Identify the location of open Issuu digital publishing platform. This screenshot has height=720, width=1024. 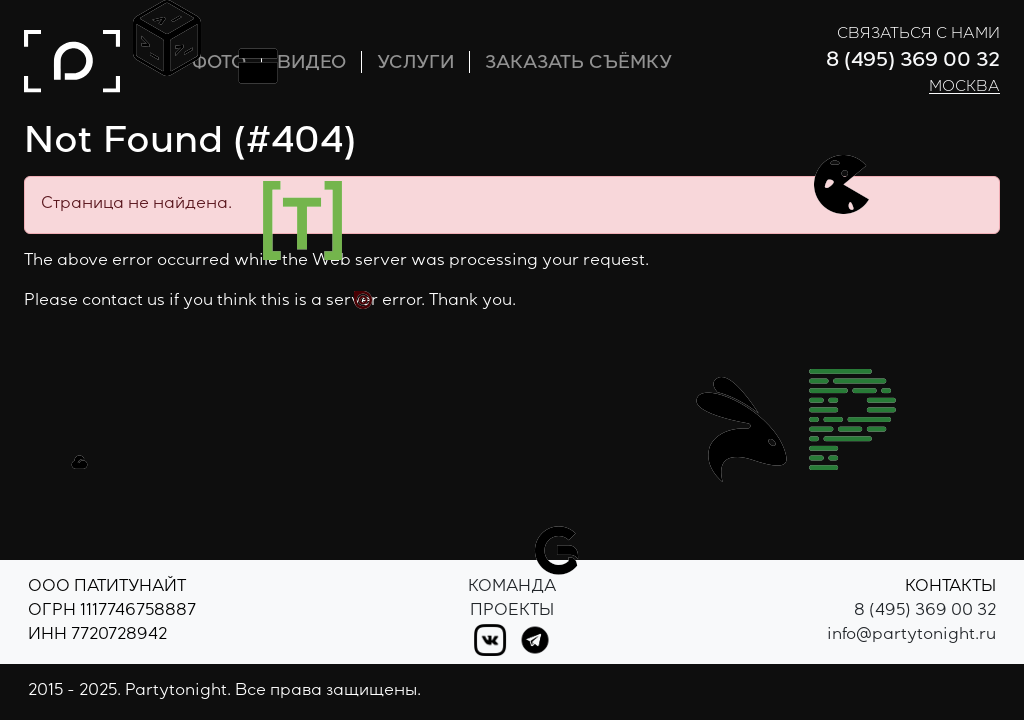
(363, 300).